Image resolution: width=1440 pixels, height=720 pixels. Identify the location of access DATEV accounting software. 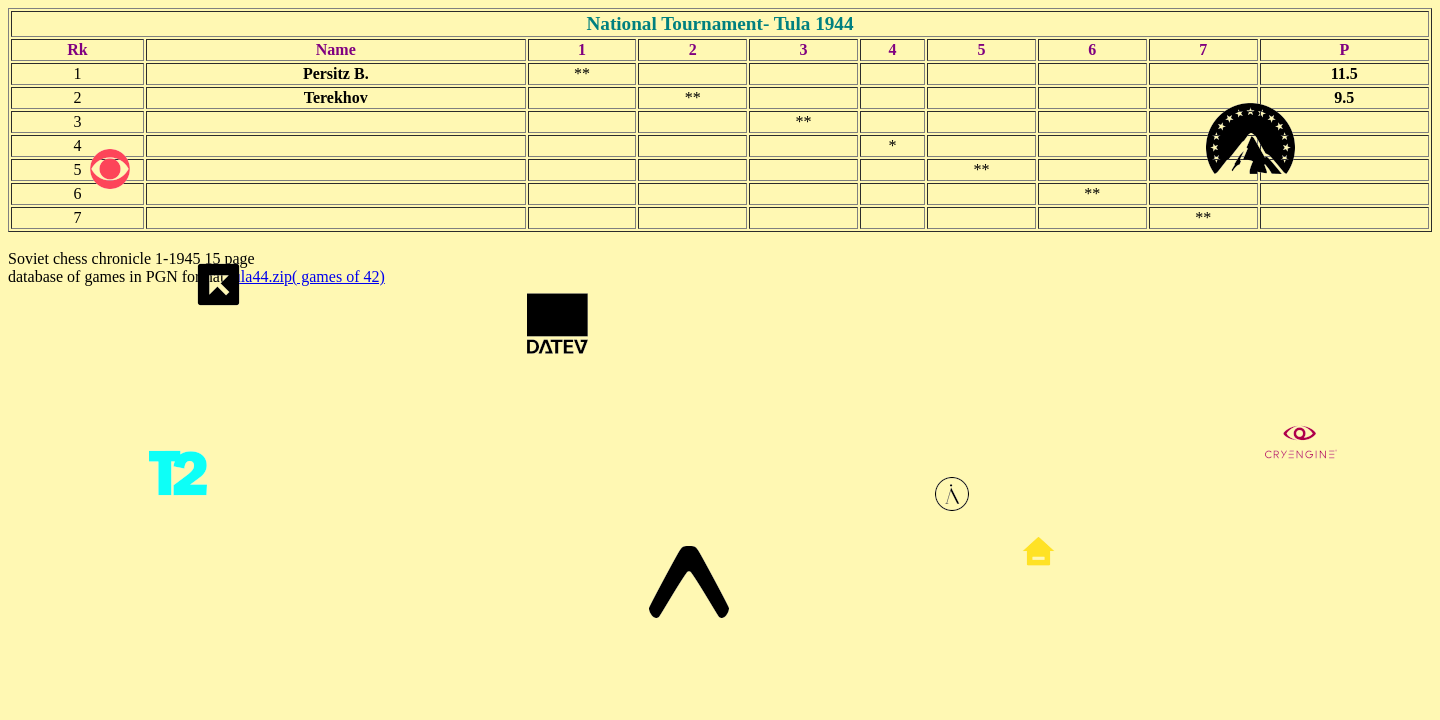
(557, 323).